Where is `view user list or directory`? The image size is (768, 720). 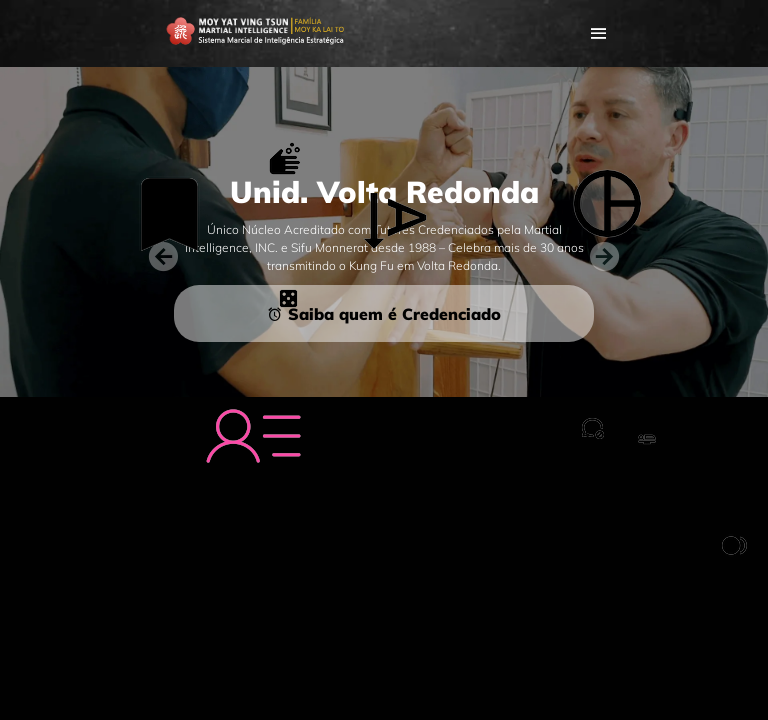
view user list or directory is located at coordinates (252, 436).